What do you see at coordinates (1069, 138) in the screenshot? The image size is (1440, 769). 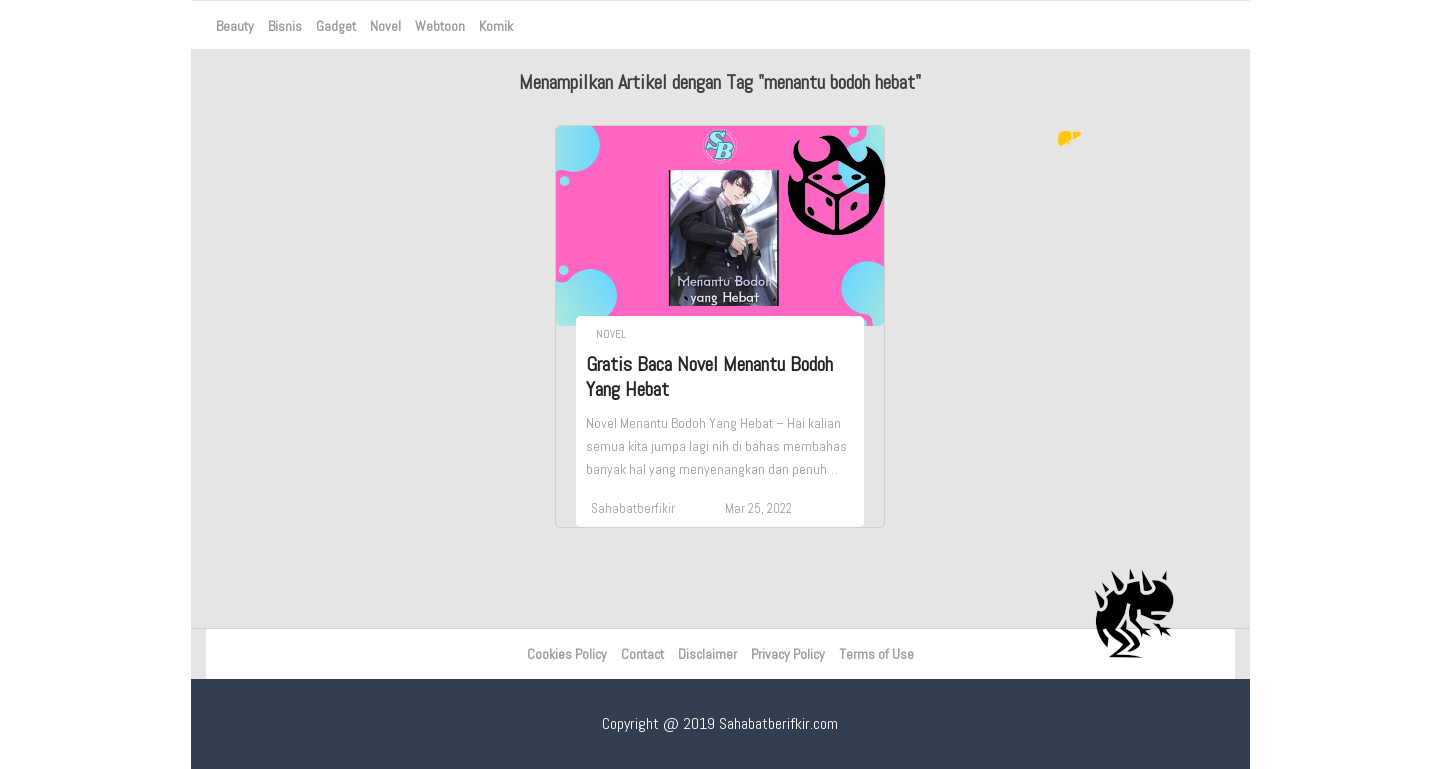 I see `view liver health information` at bounding box center [1069, 138].